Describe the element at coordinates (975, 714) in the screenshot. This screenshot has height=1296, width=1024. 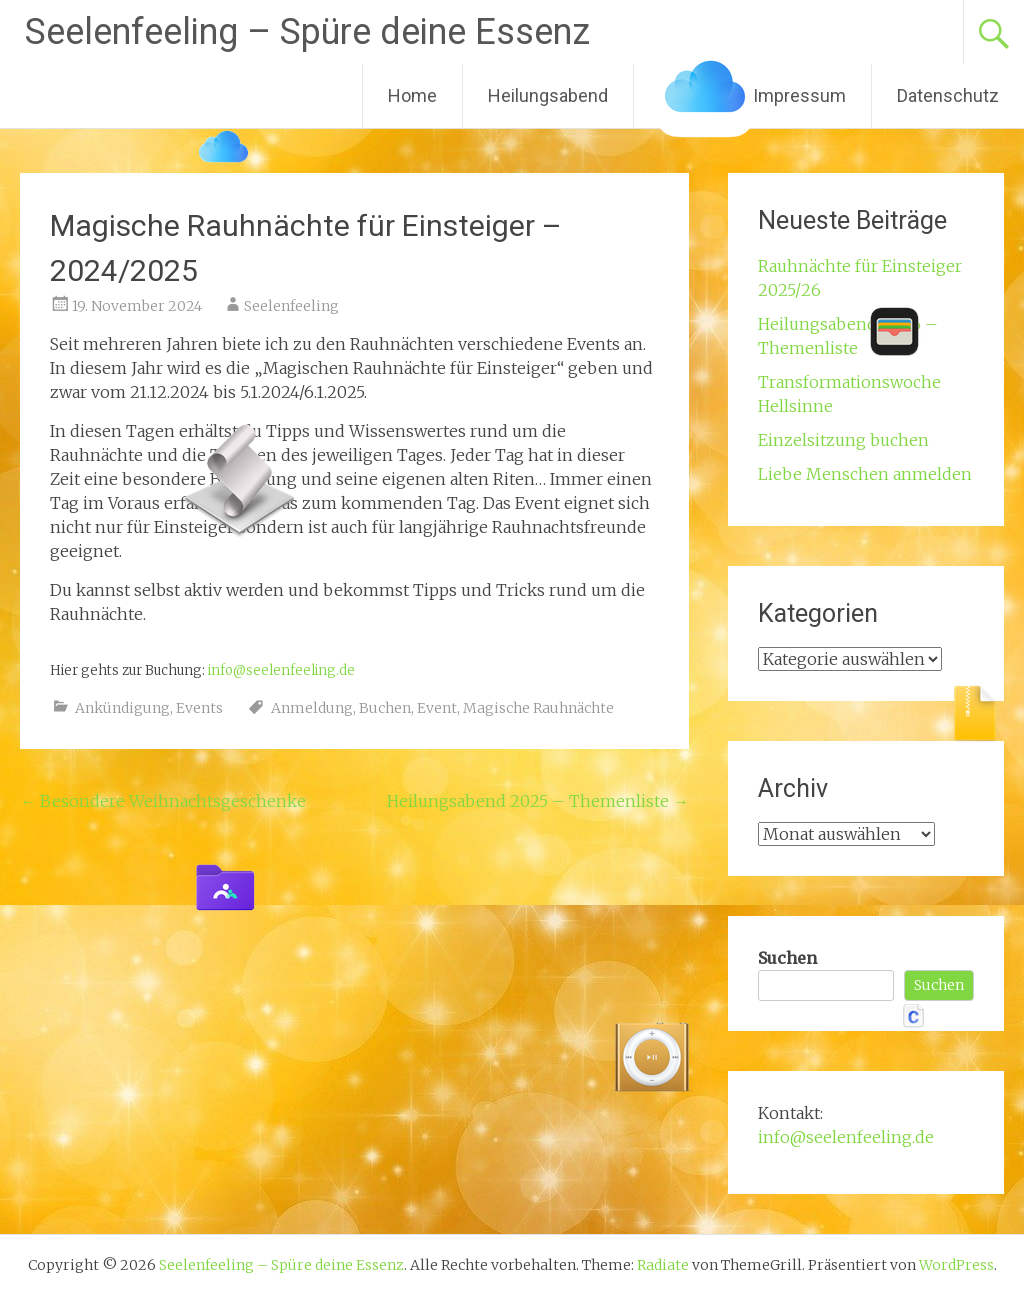
I see `a compressed gzip archive file` at that location.